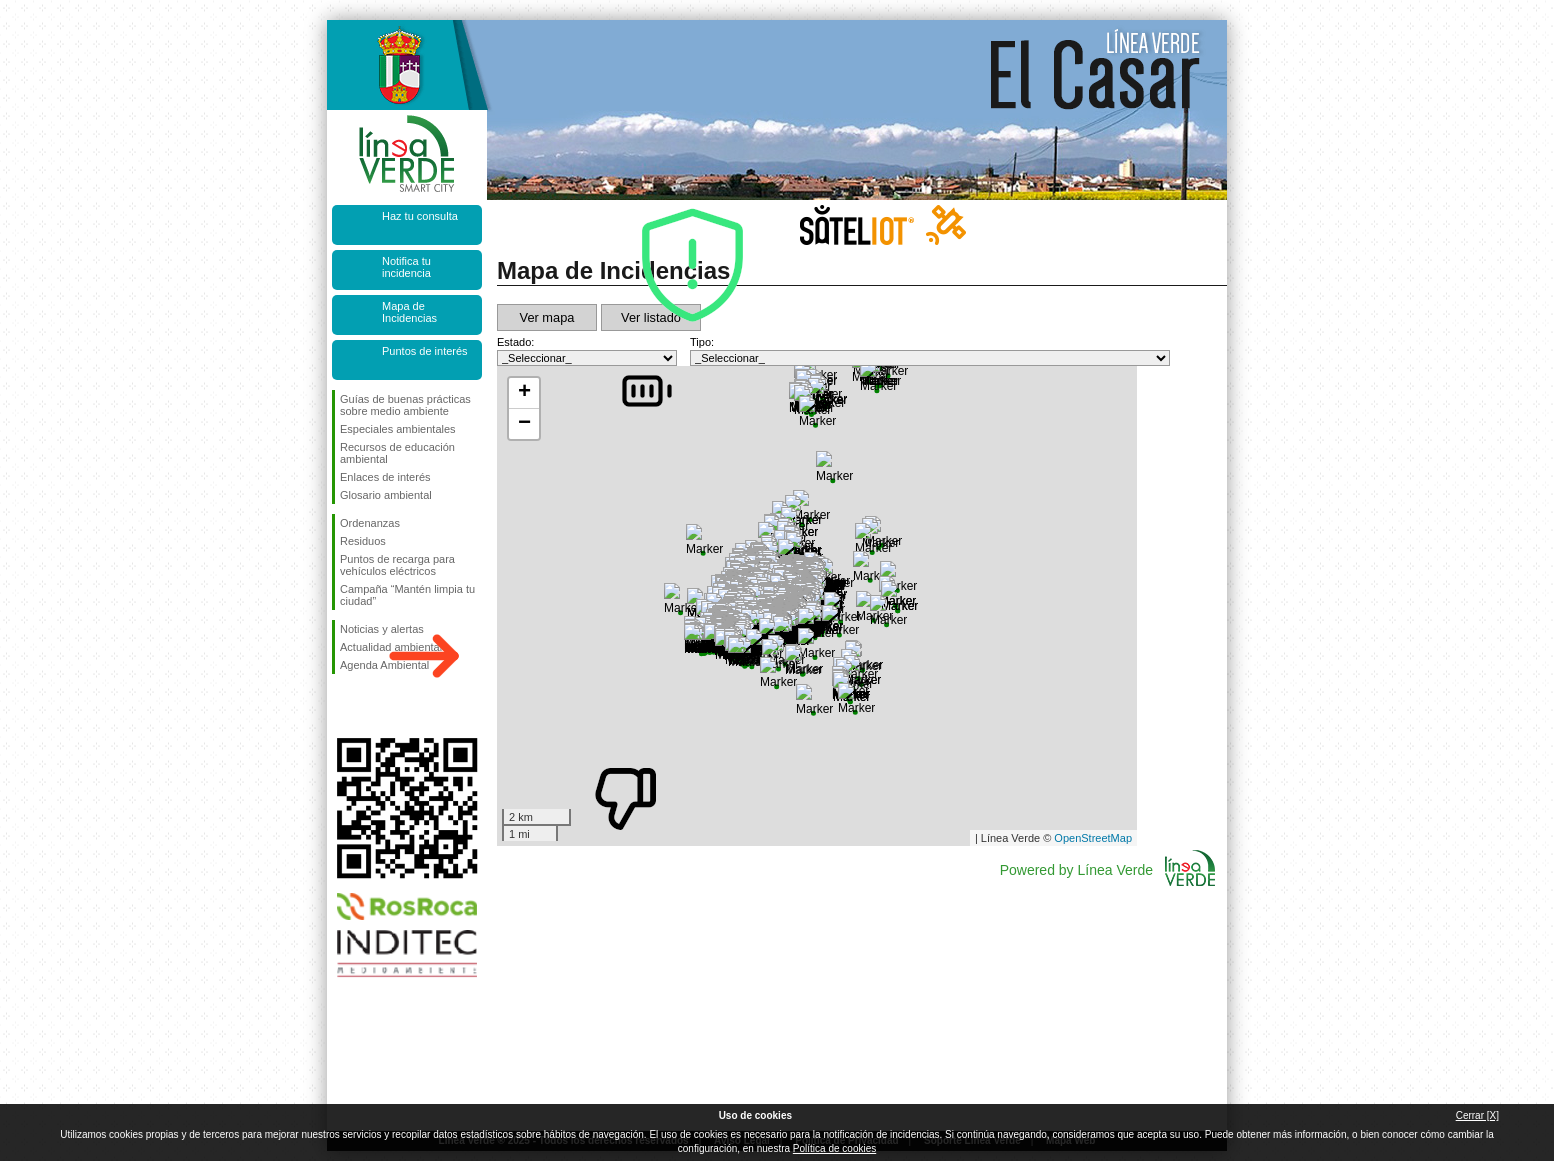 This screenshot has width=1554, height=1161. What do you see at coordinates (624, 799) in the screenshot?
I see `dislike or downvote content` at bounding box center [624, 799].